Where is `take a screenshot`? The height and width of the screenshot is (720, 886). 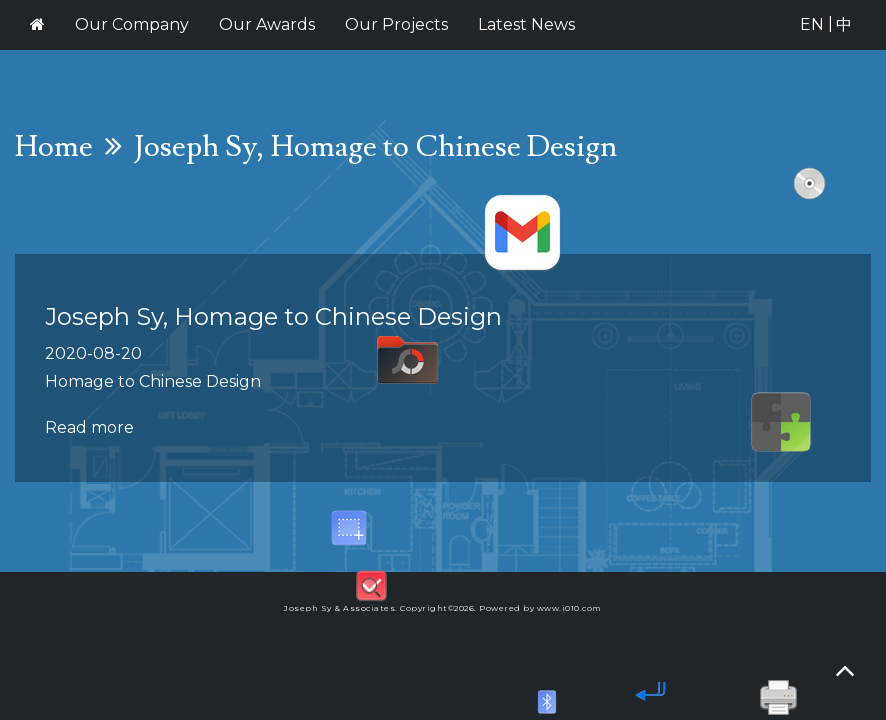 take a screenshot is located at coordinates (349, 528).